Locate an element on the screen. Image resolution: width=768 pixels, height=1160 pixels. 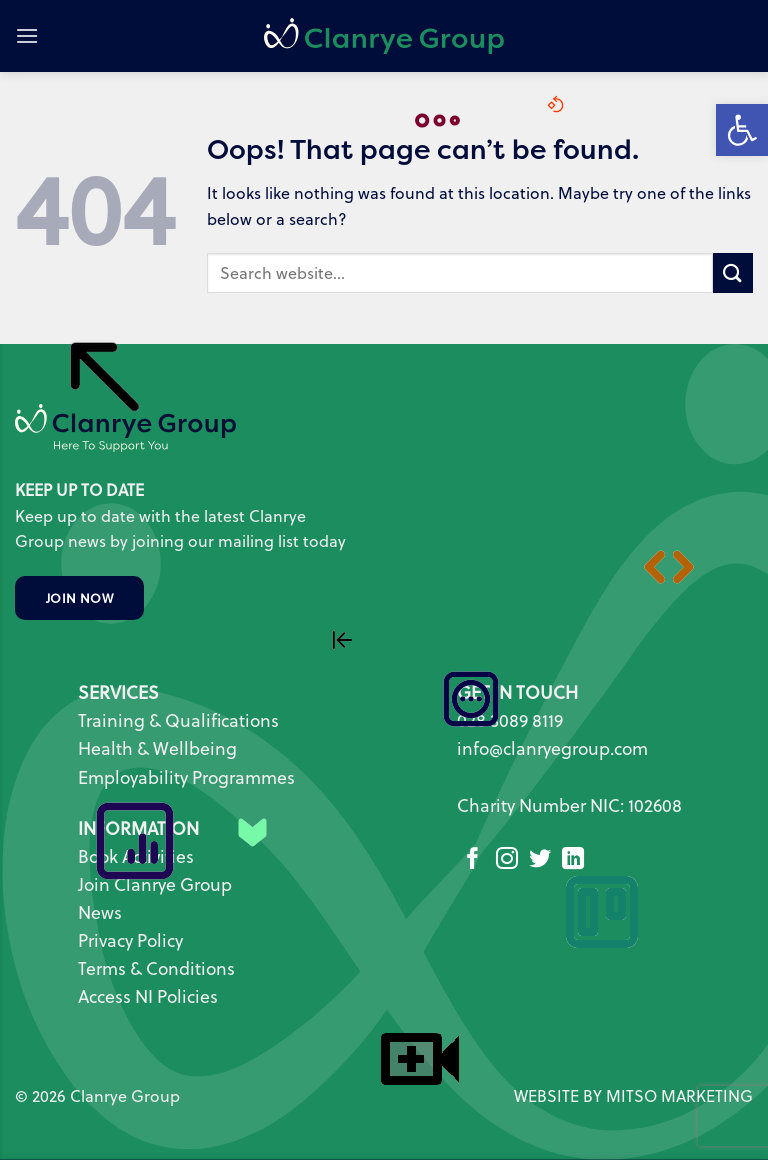
adjust horizontal positioning is located at coordinates (669, 567).